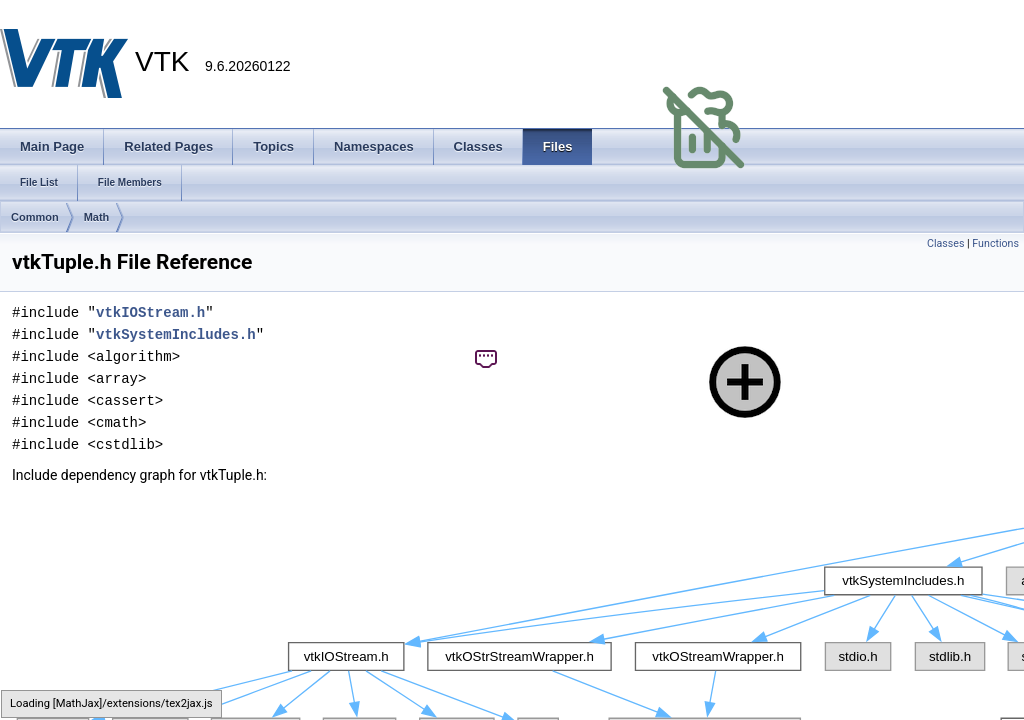 Image resolution: width=1024 pixels, height=720 pixels. Describe the element at coordinates (745, 382) in the screenshot. I see `add a new item or element` at that location.